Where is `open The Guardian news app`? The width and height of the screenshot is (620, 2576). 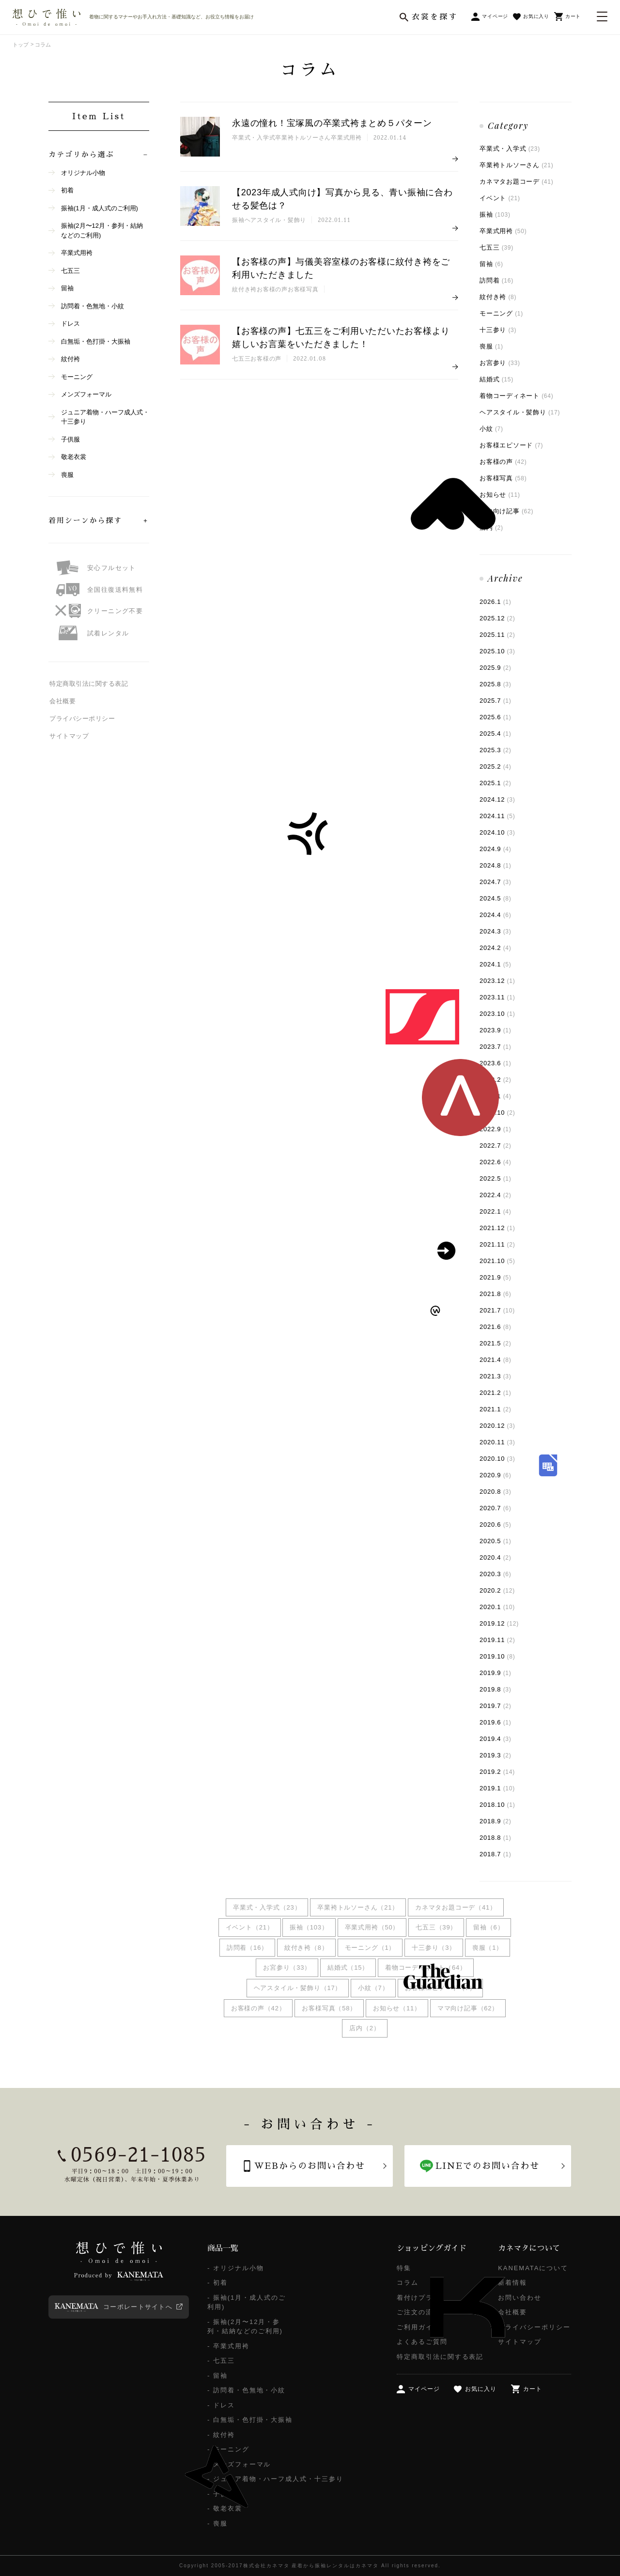
open The Guardian news app is located at coordinates (443, 1976).